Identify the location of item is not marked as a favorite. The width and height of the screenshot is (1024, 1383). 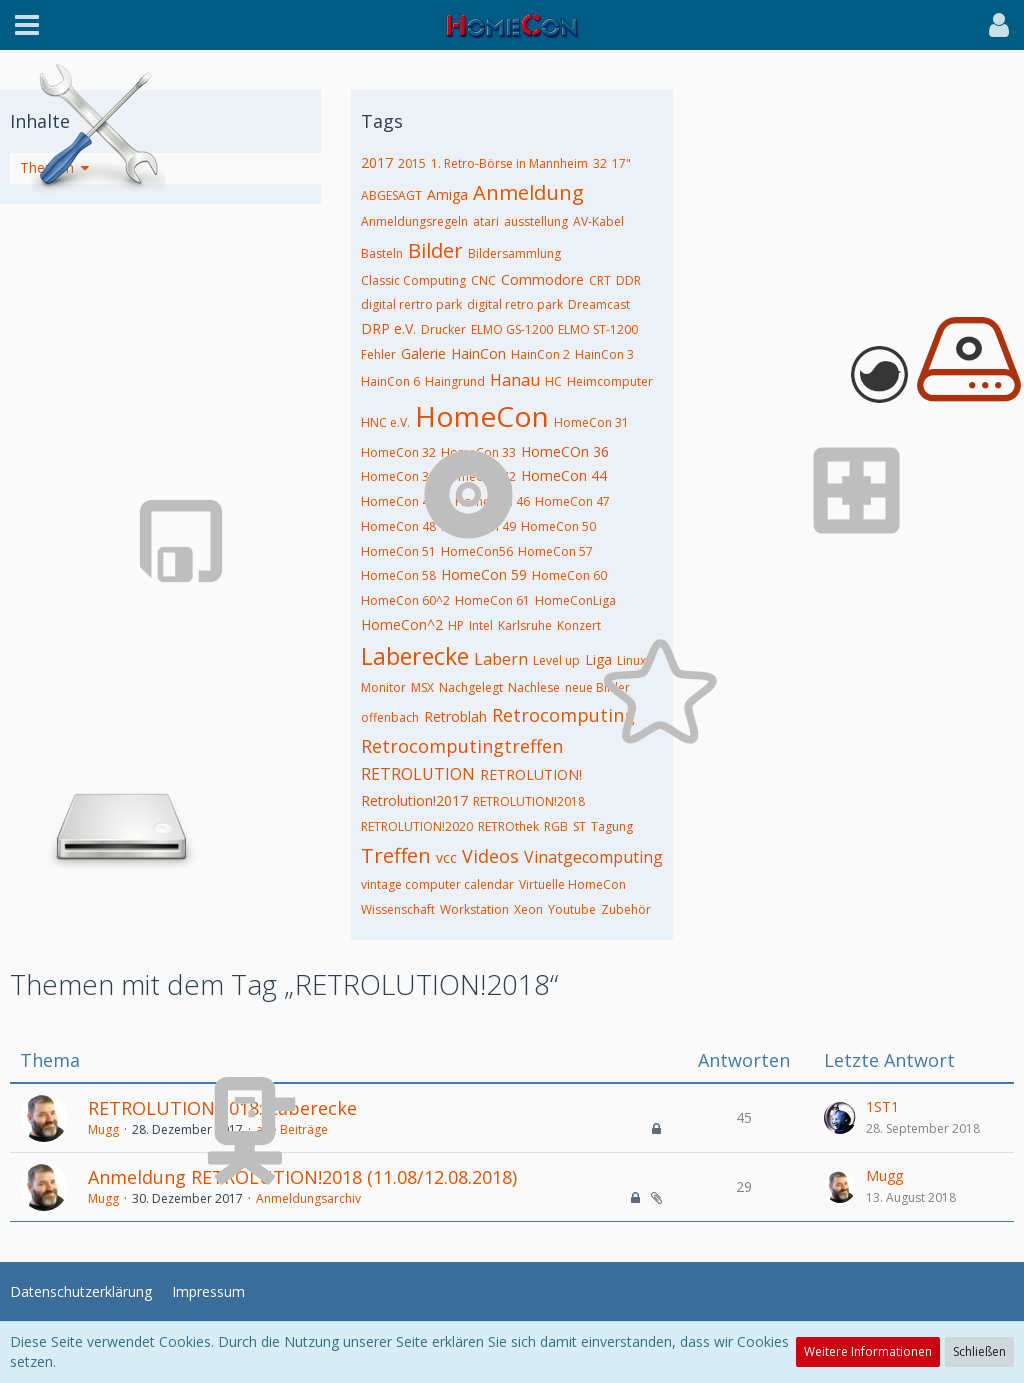
(660, 695).